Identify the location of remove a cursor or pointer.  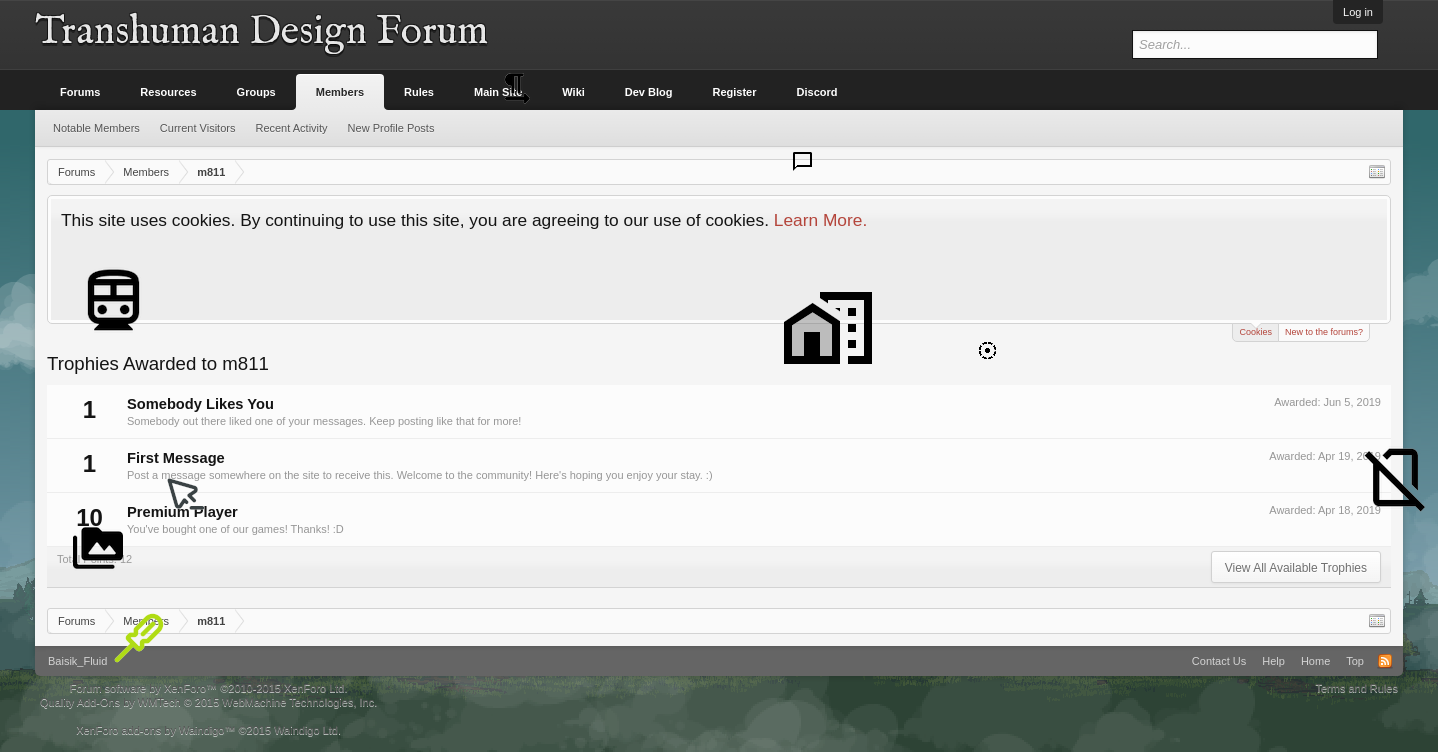
(184, 495).